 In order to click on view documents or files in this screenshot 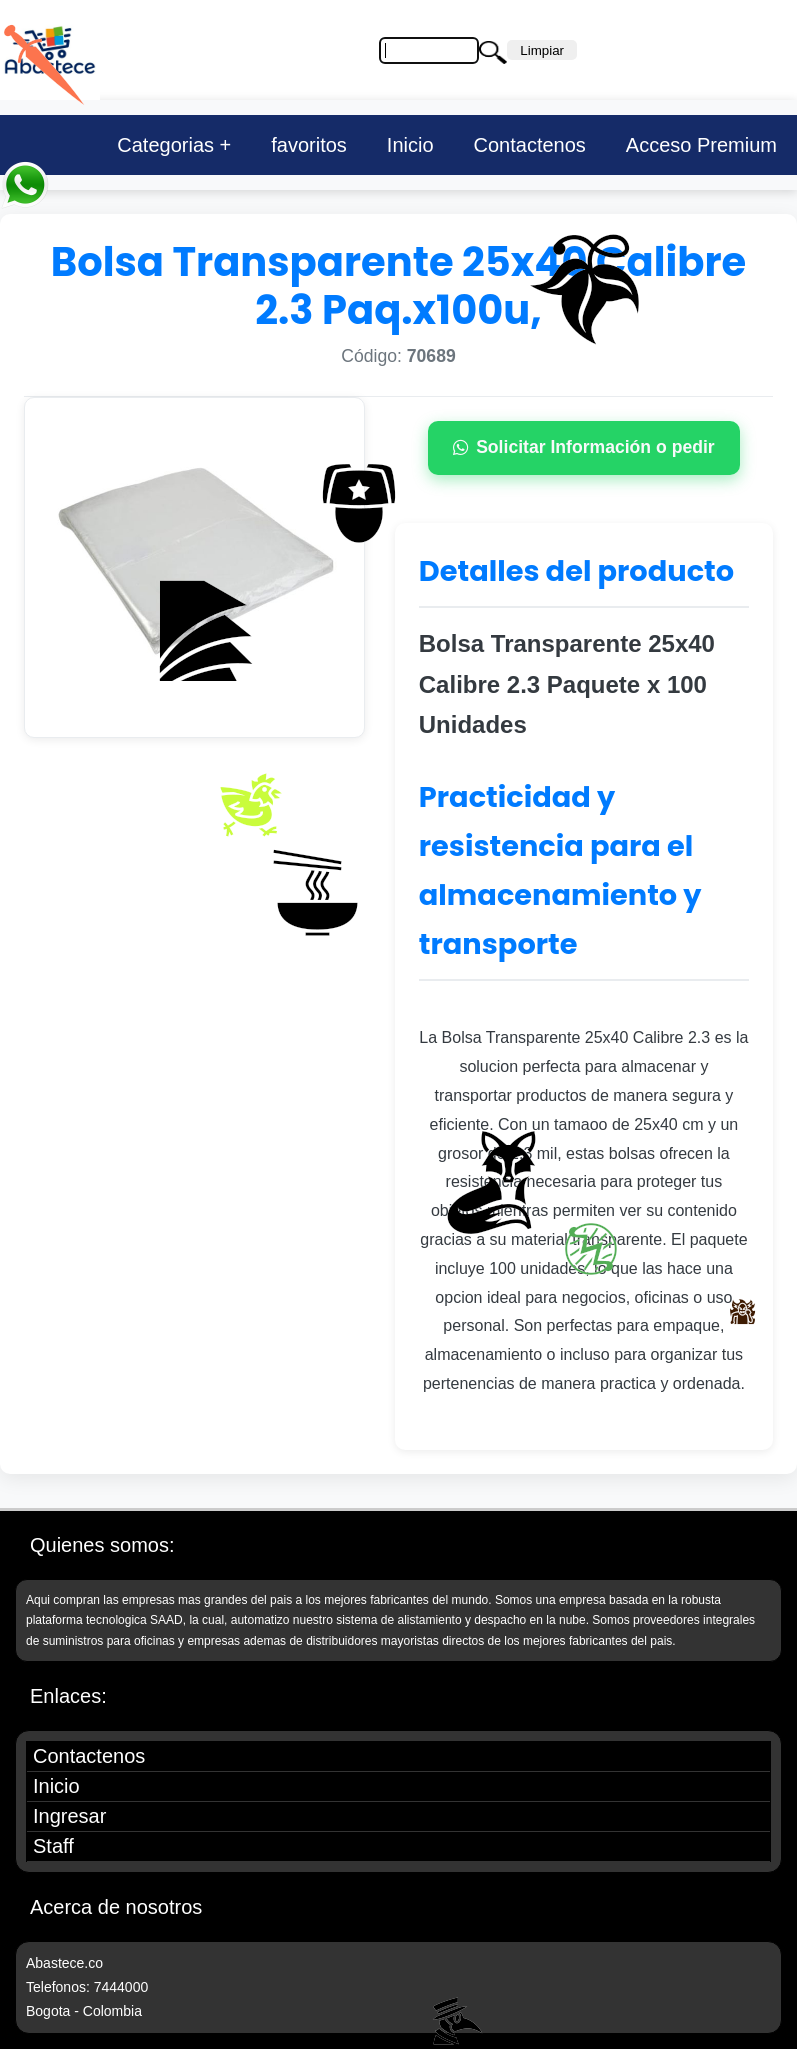, I will do `click(210, 631)`.